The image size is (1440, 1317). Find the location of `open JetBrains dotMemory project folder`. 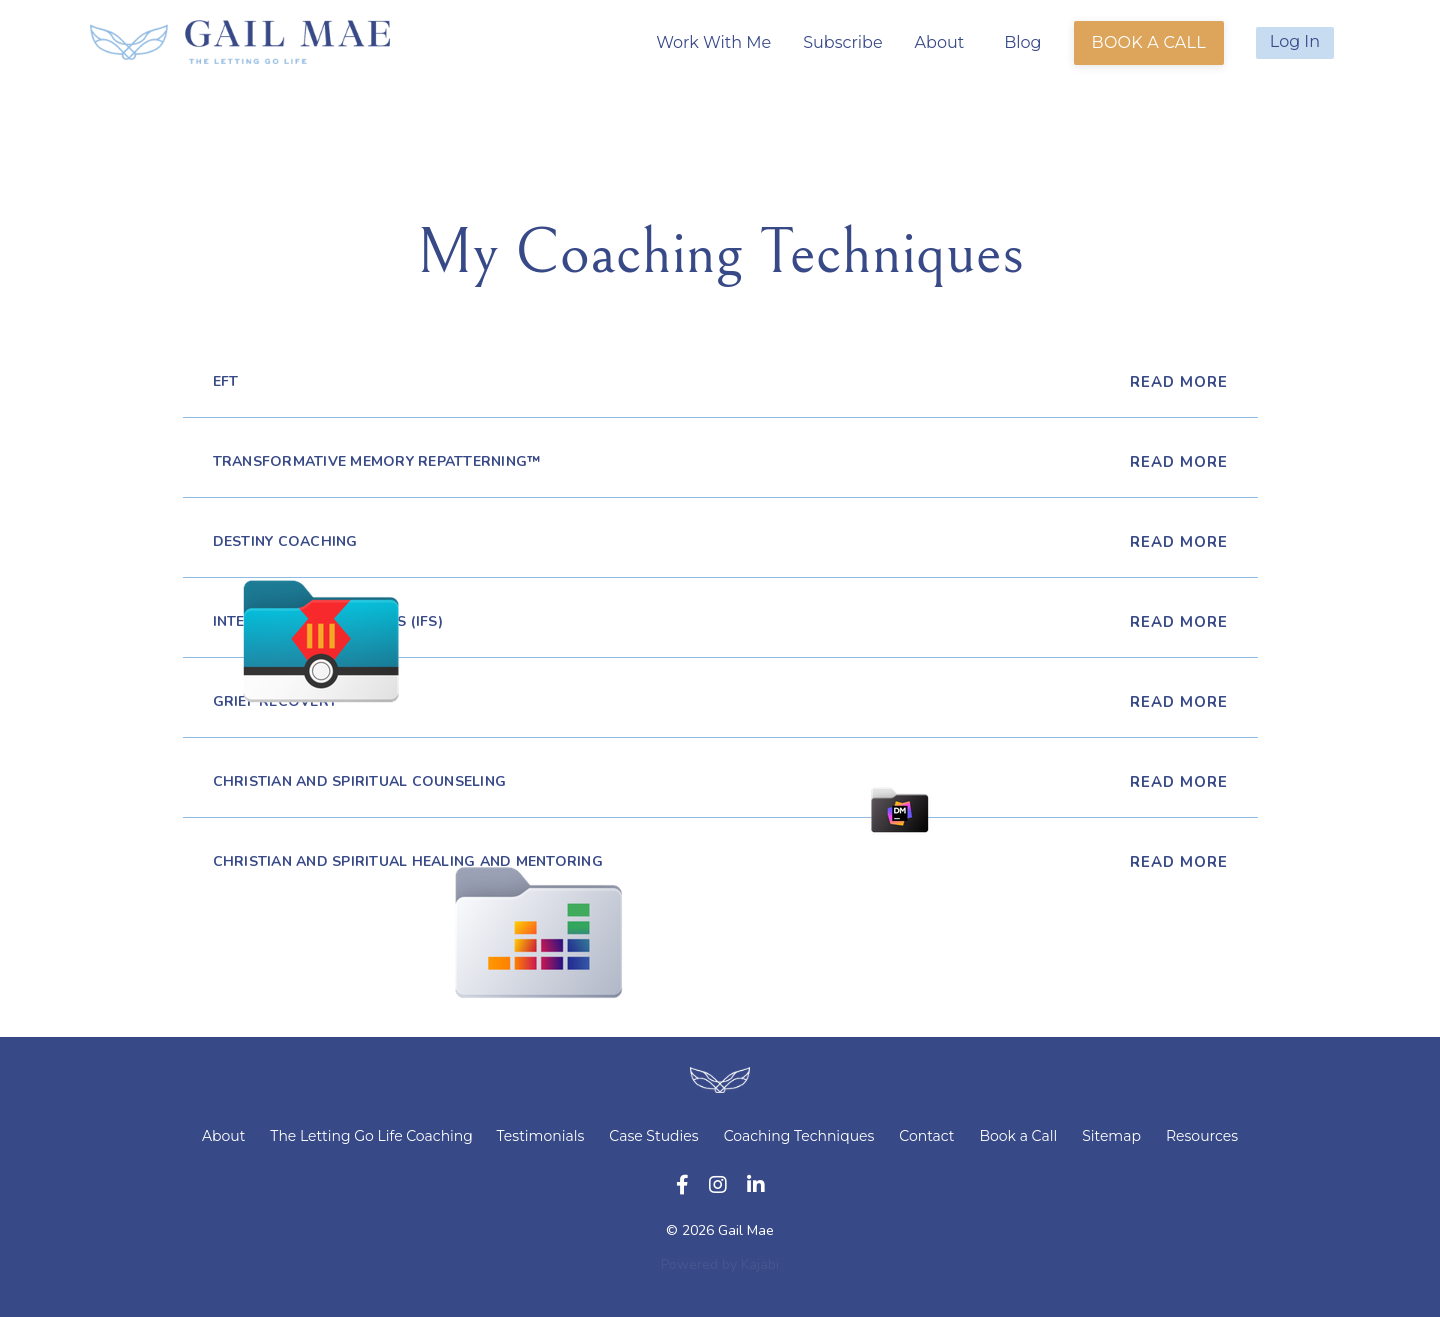

open JetBrains dotMemory project folder is located at coordinates (899, 811).